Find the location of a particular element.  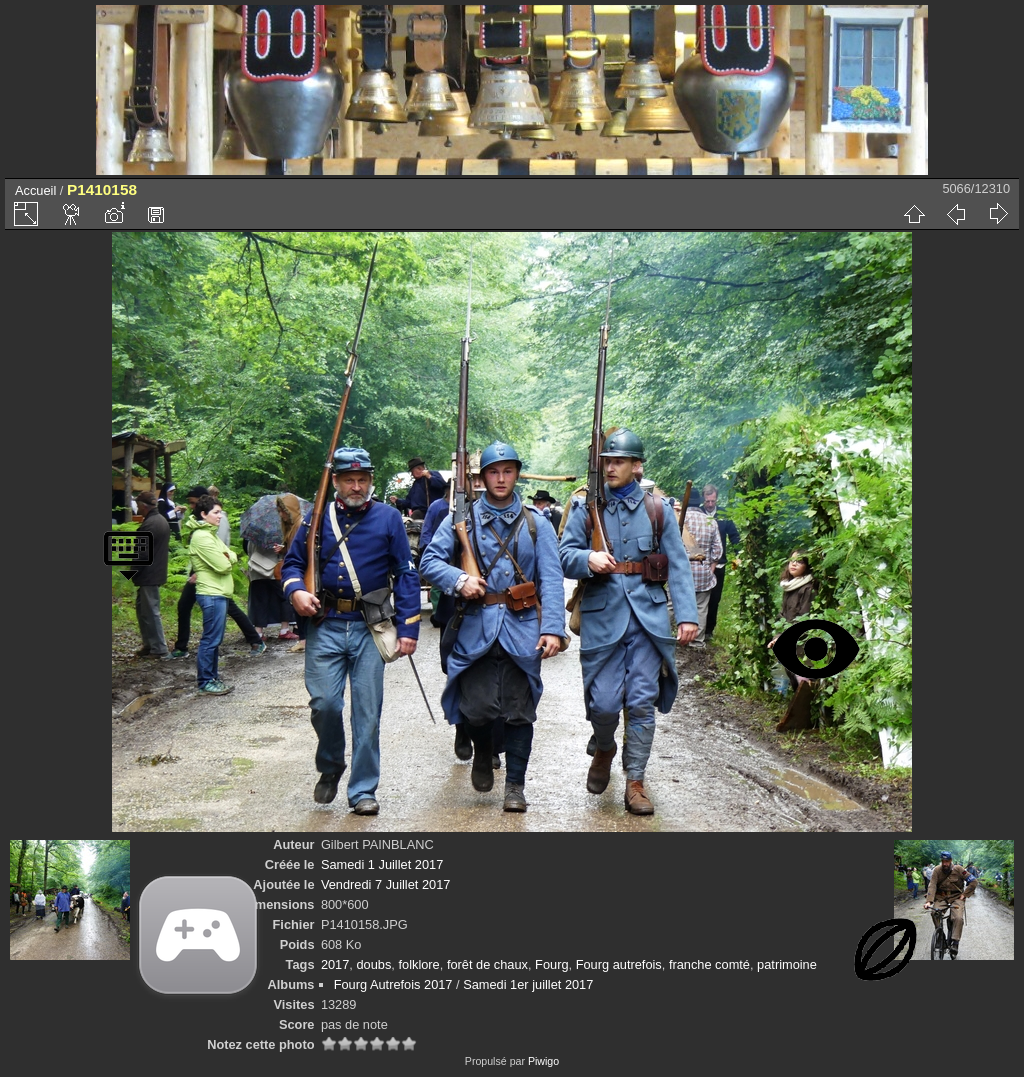

view rugby sports content is located at coordinates (885, 949).